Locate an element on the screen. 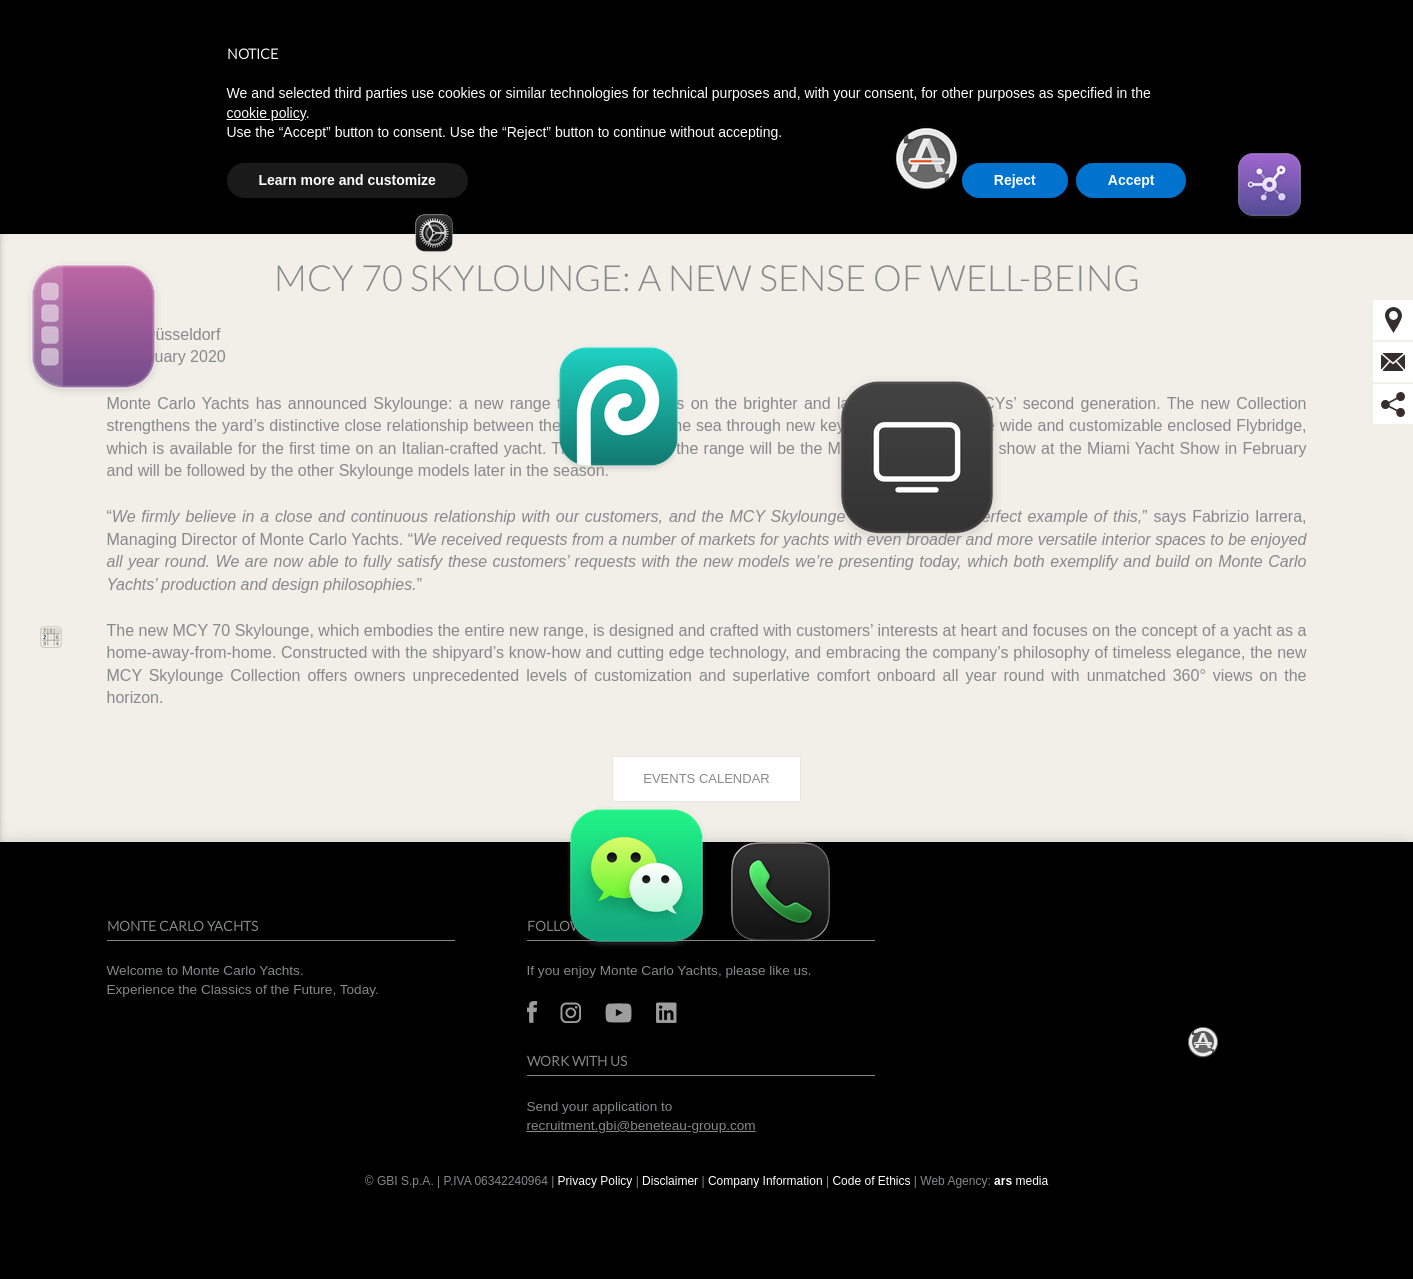 The height and width of the screenshot is (1279, 1413). open display preferences is located at coordinates (917, 460).